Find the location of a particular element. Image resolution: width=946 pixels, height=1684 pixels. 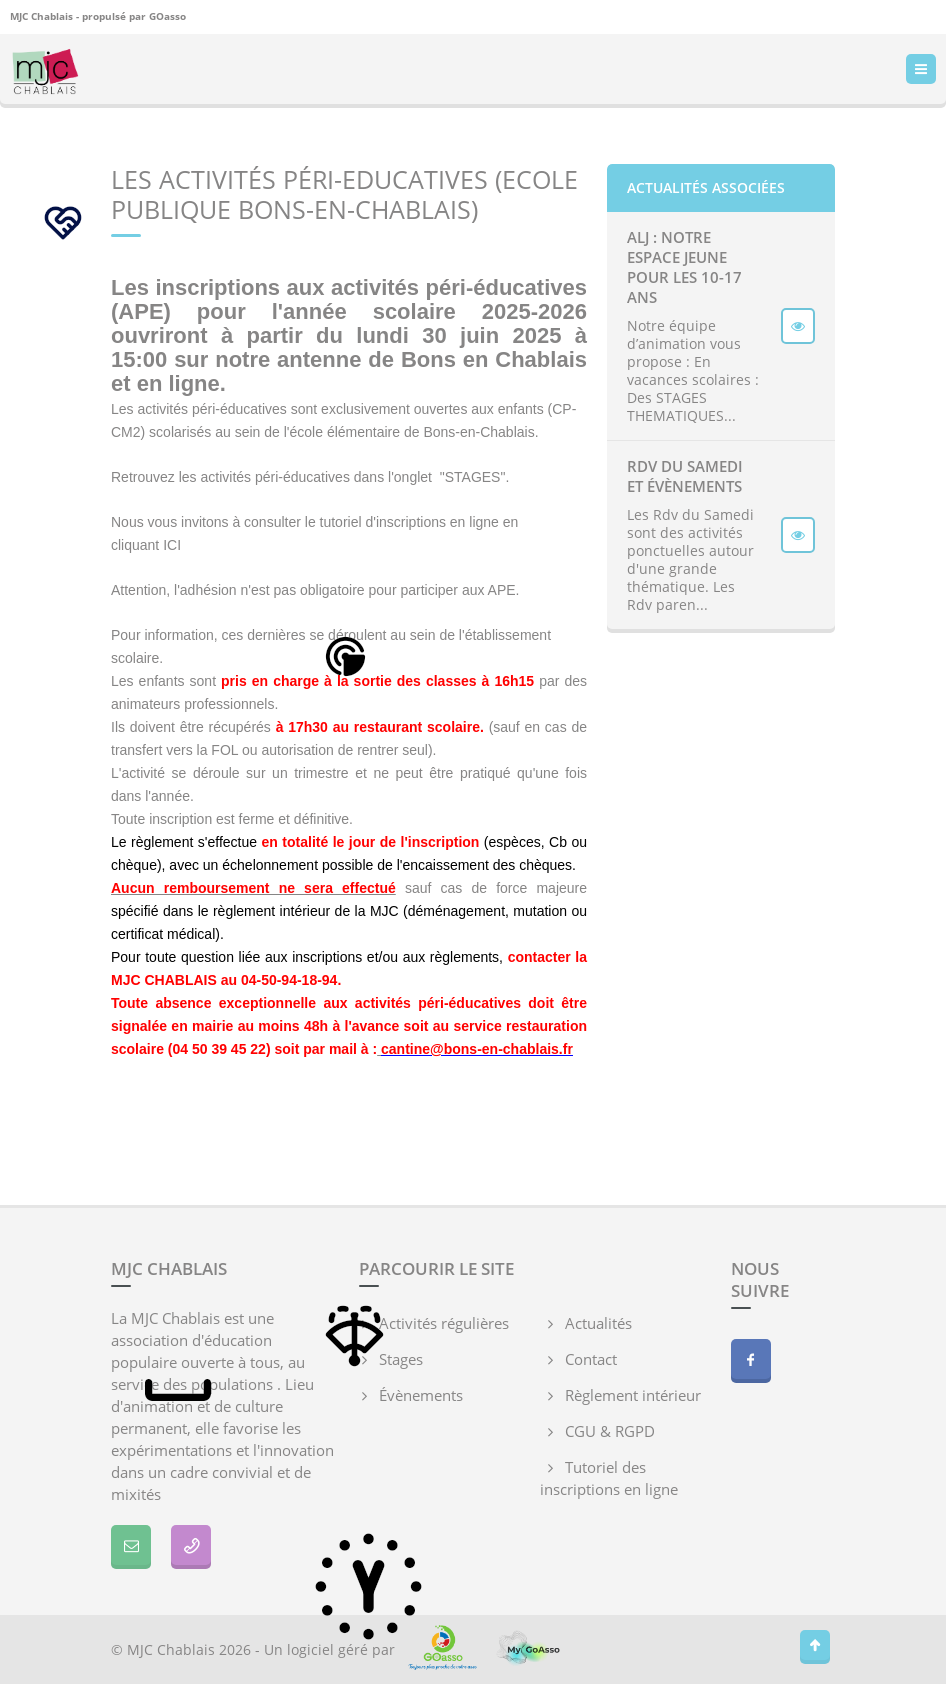

indicates a pending or in-progress status for option Y is located at coordinates (368, 1586).